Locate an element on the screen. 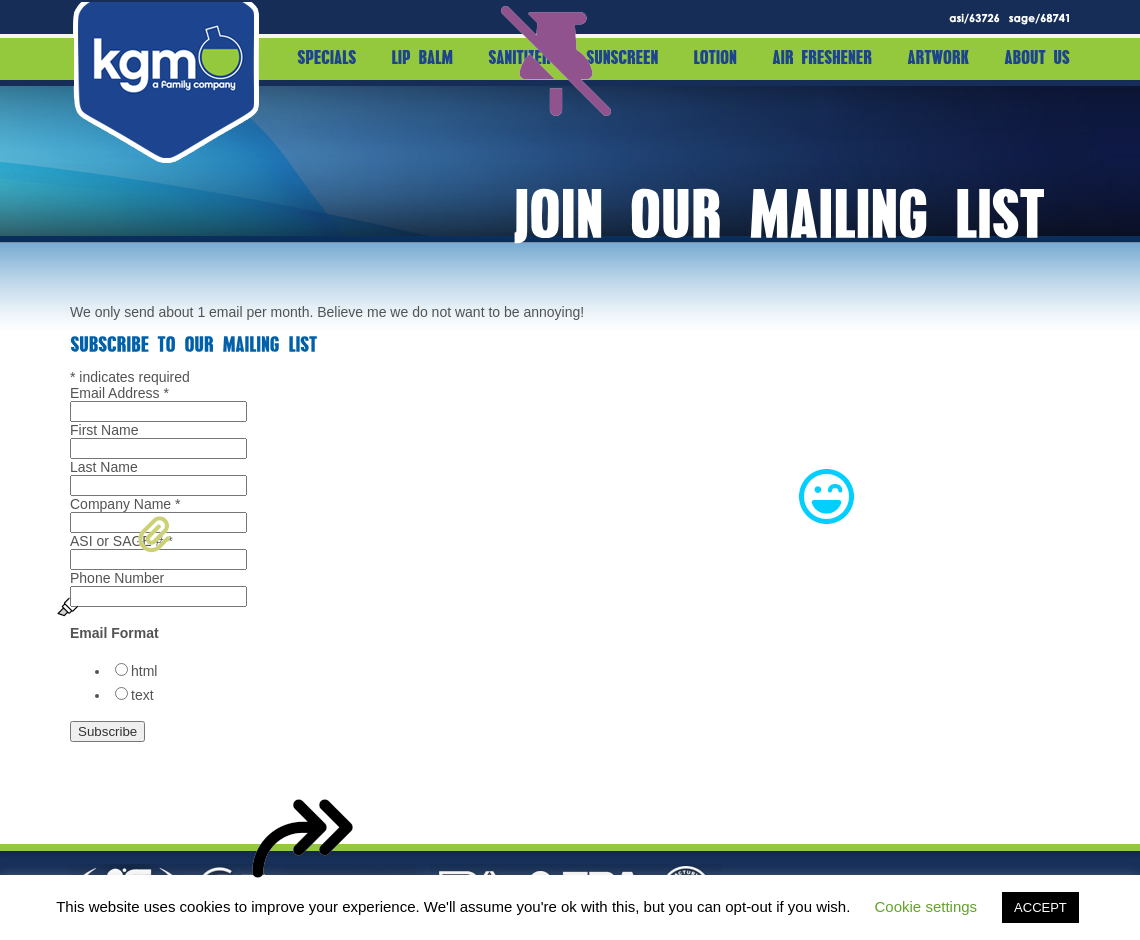  attach a file to your message is located at coordinates (155, 535).